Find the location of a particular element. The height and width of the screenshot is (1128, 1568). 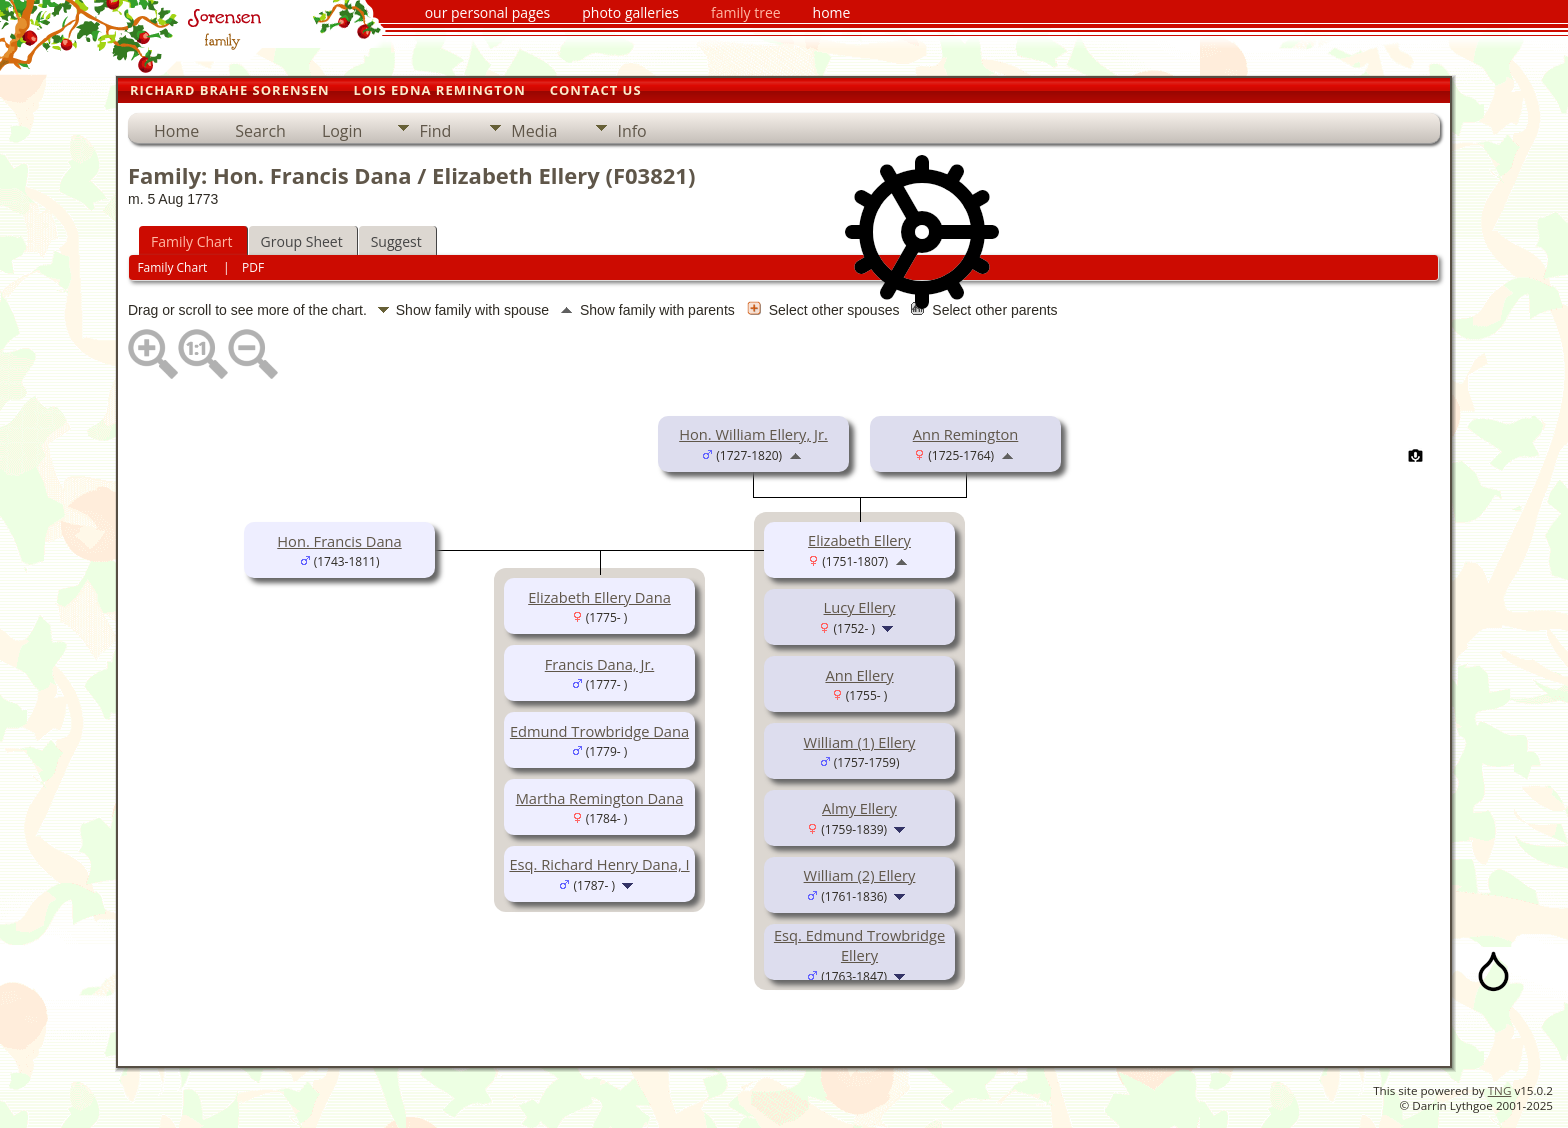

adjust water or hydration settings is located at coordinates (1493, 970).